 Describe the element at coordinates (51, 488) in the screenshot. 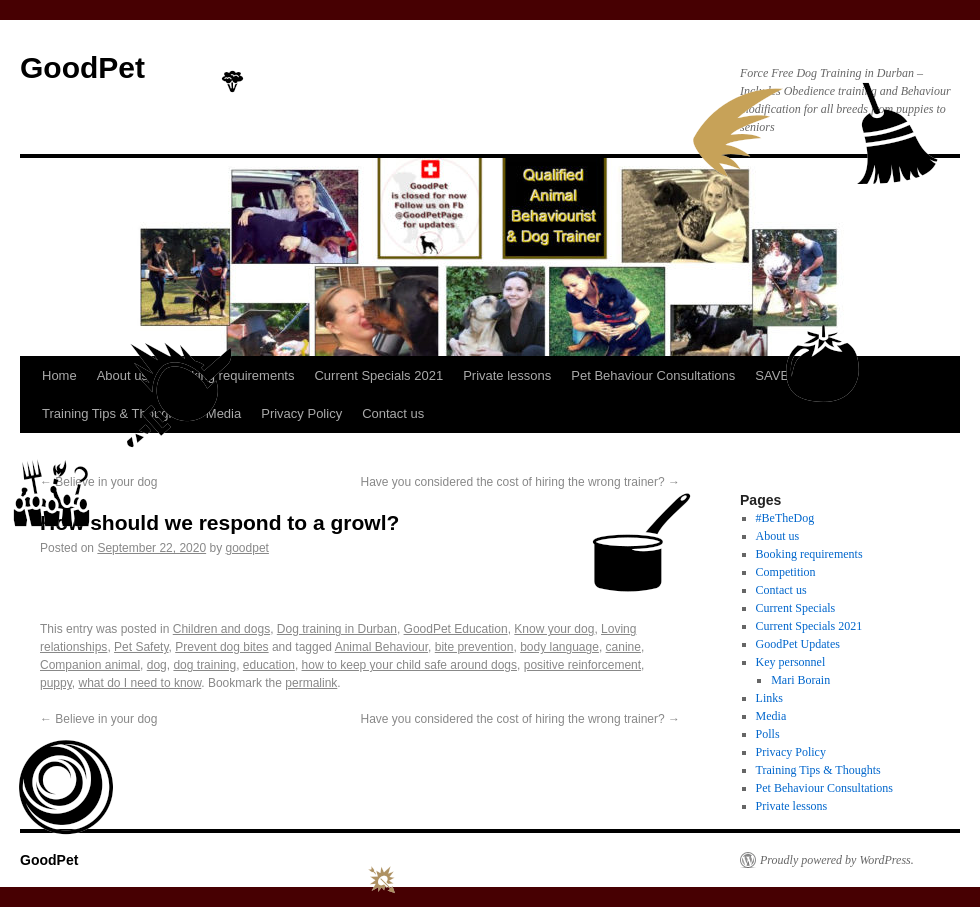

I see `indicates a rebellion or protest event in-game` at that location.